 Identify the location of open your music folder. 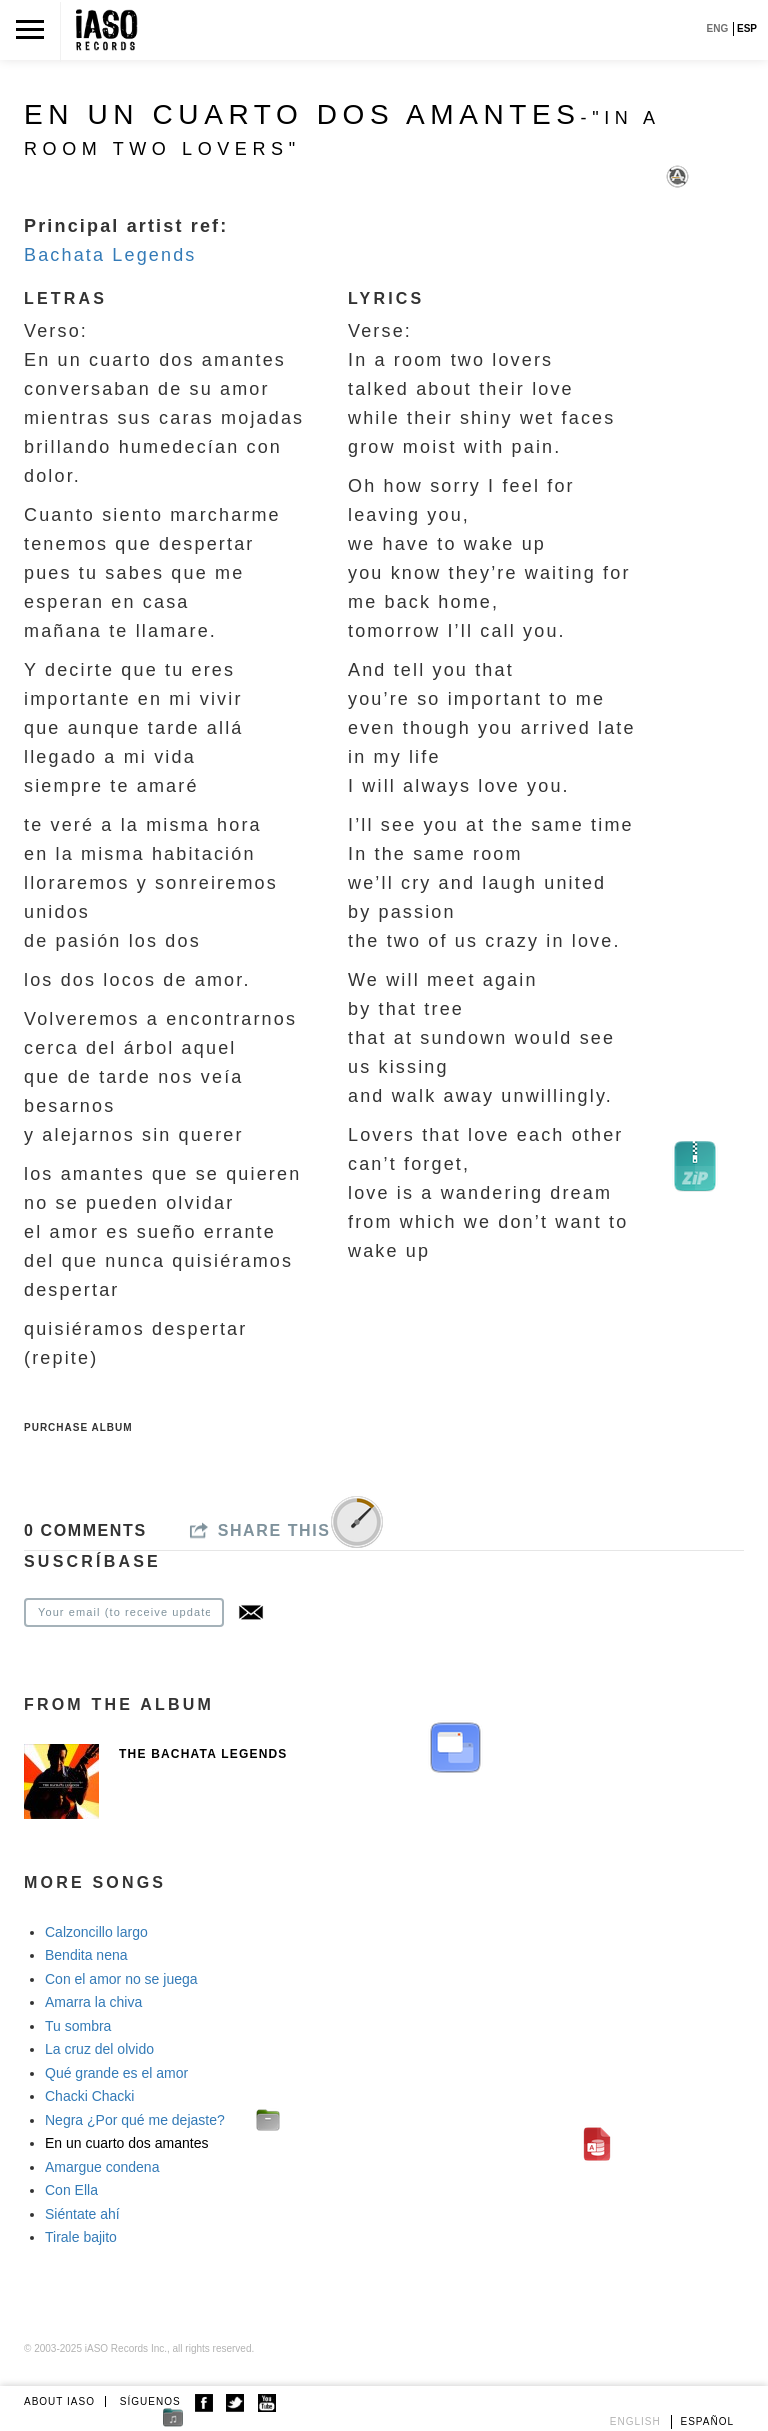
(173, 2417).